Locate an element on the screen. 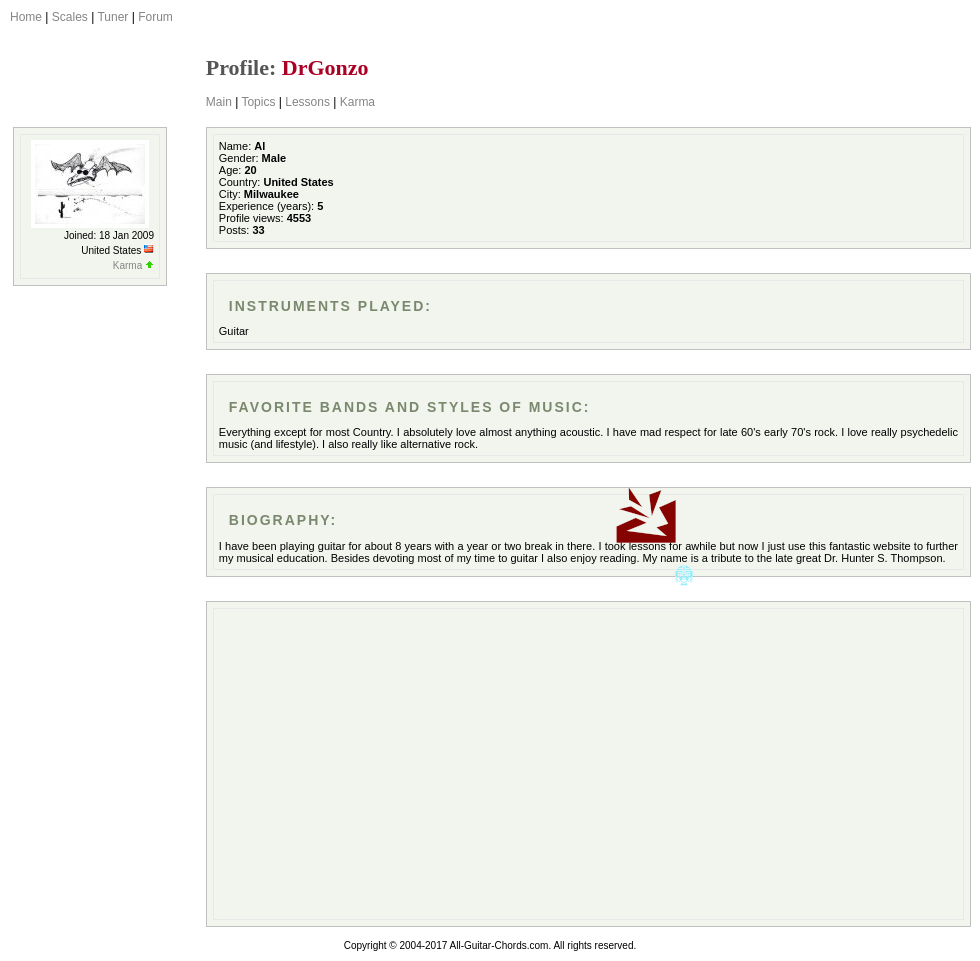 This screenshot has height=961, width=980. select cleopatra character or avatar is located at coordinates (684, 575).